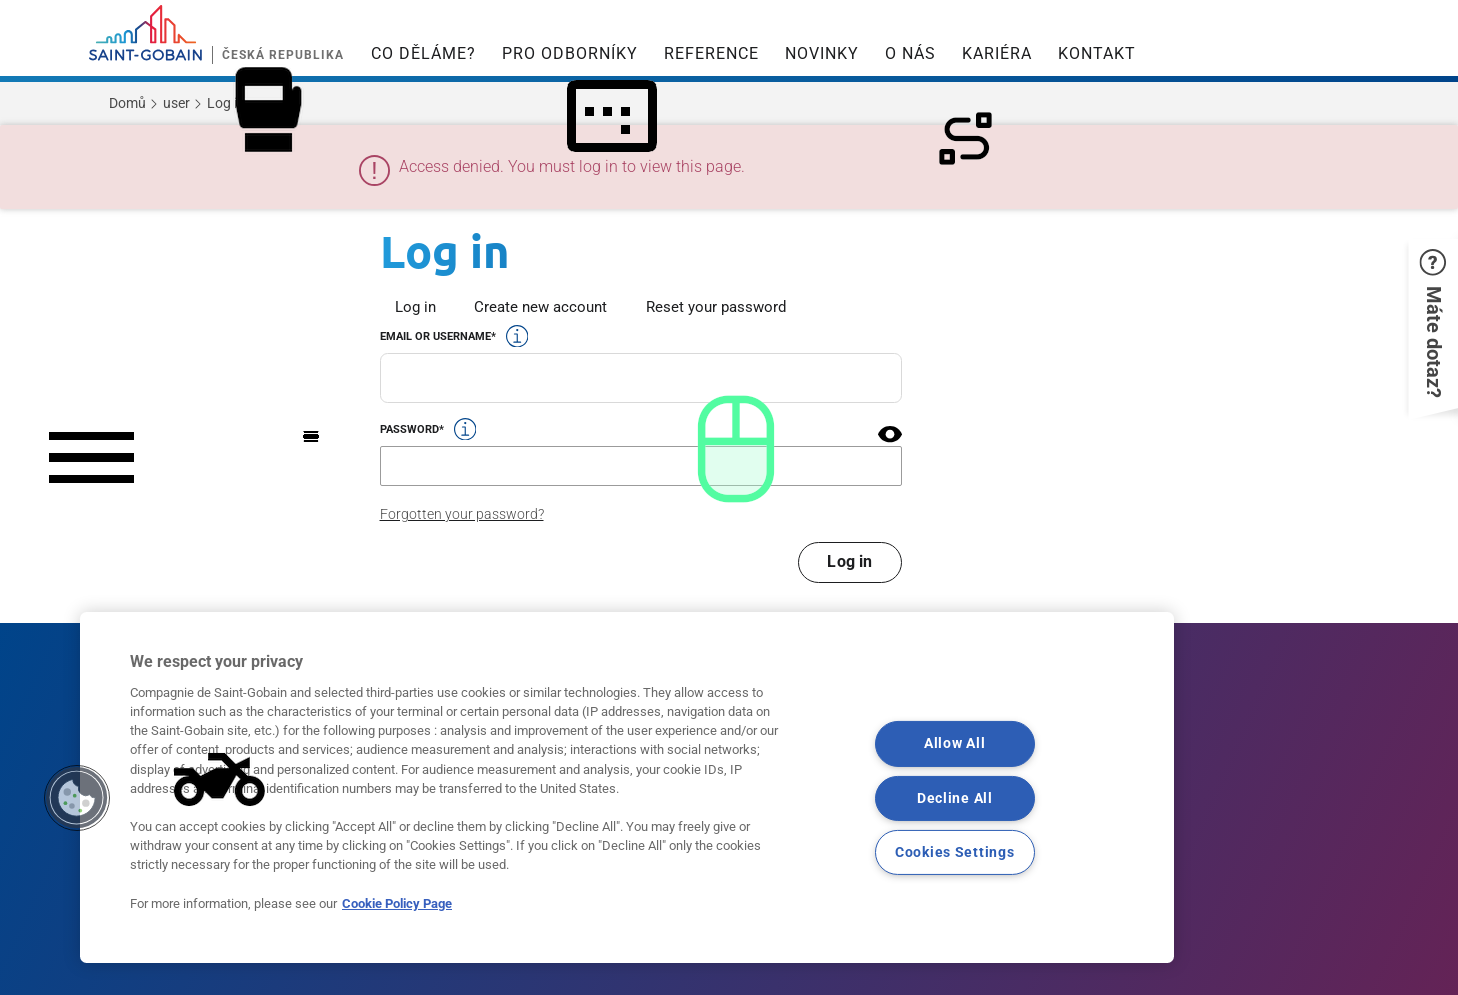  I want to click on adjust image aspect ratio settings, so click(612, 116).